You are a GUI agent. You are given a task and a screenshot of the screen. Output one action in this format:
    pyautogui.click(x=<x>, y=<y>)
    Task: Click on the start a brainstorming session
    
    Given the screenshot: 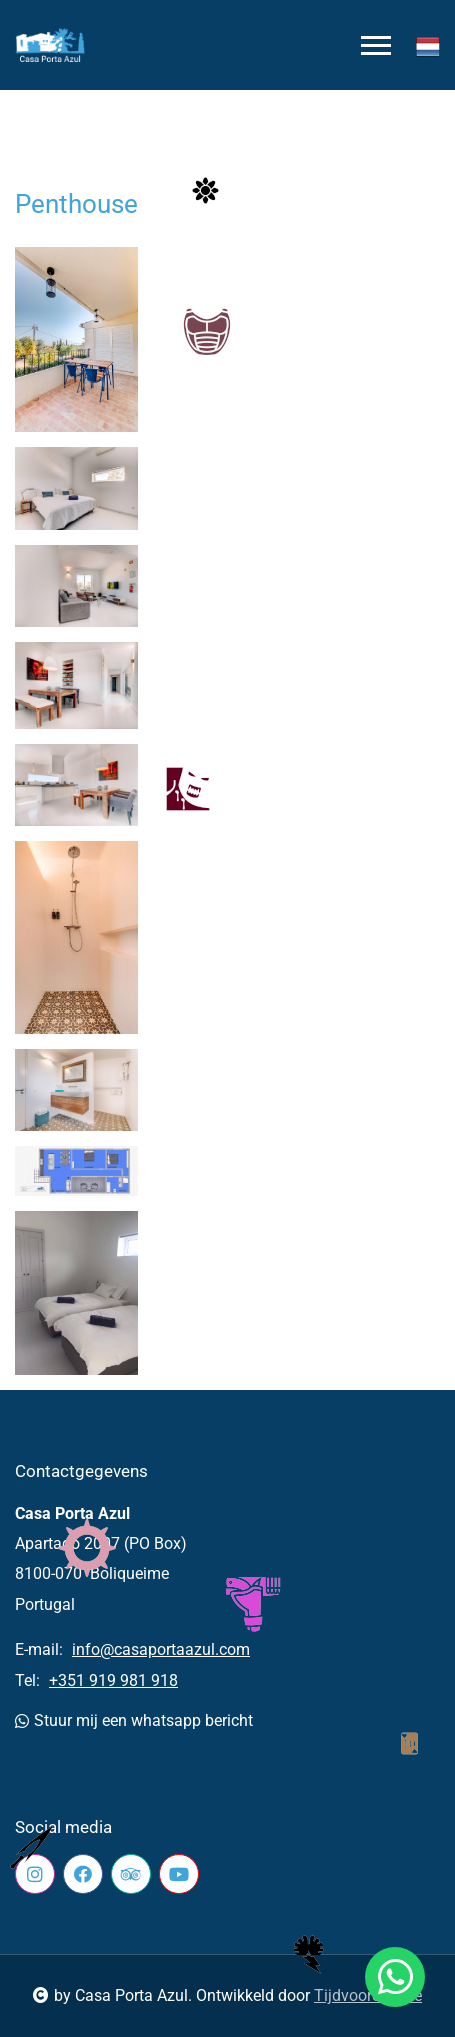 What is the action you would take?
    pyautogui.click(x=308, y=1954)
    